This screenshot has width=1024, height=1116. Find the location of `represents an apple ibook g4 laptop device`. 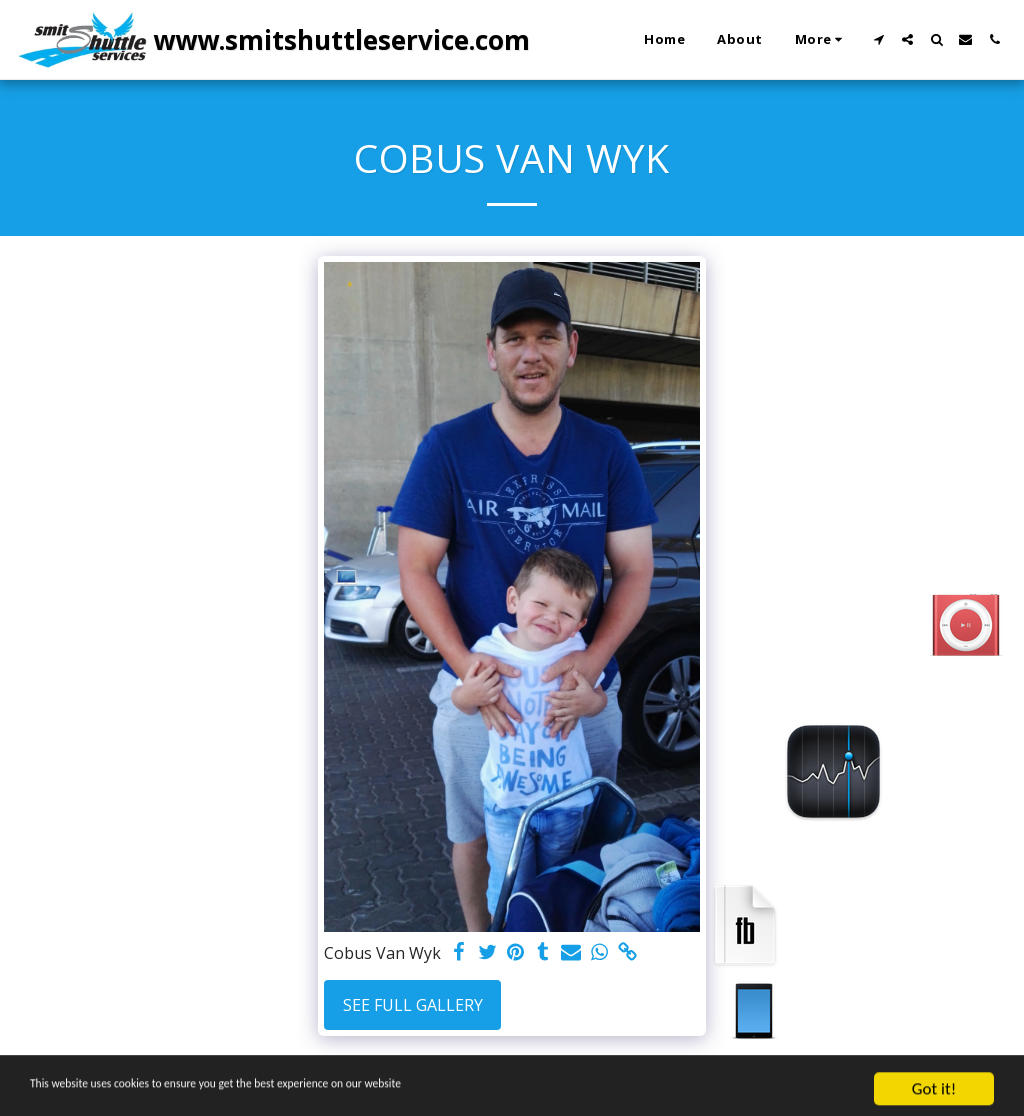

represents an apple ibook g4 laptop device is located at coordinates (346, 577).